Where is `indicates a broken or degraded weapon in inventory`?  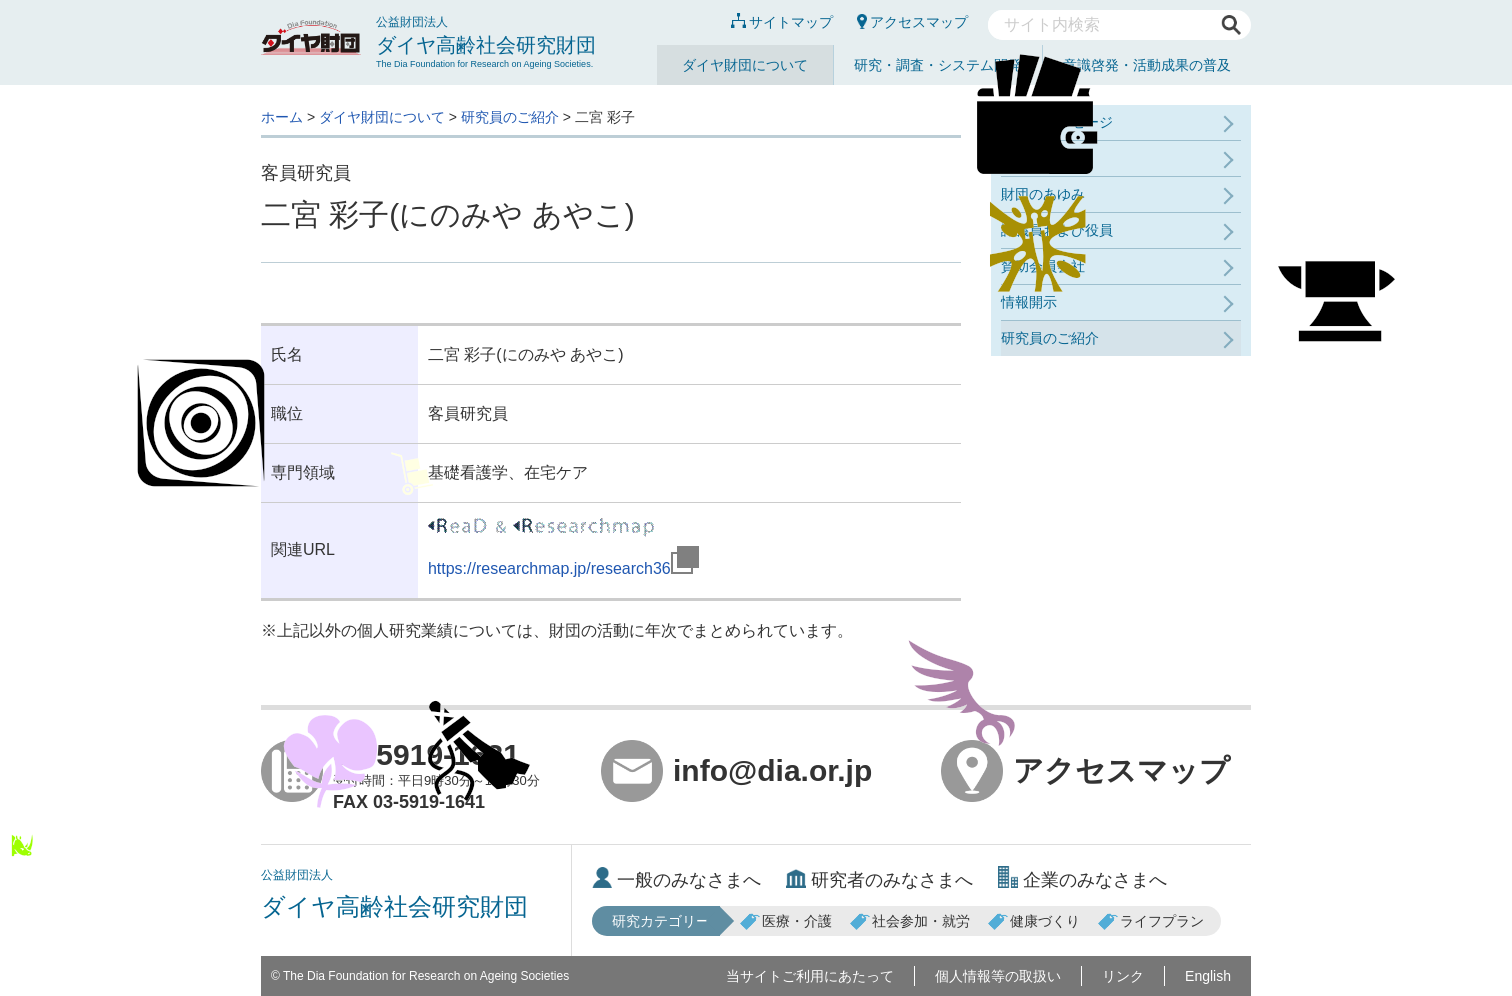
indicates a broken or degraded weapon in inventory is located at coordinates (479, 751).